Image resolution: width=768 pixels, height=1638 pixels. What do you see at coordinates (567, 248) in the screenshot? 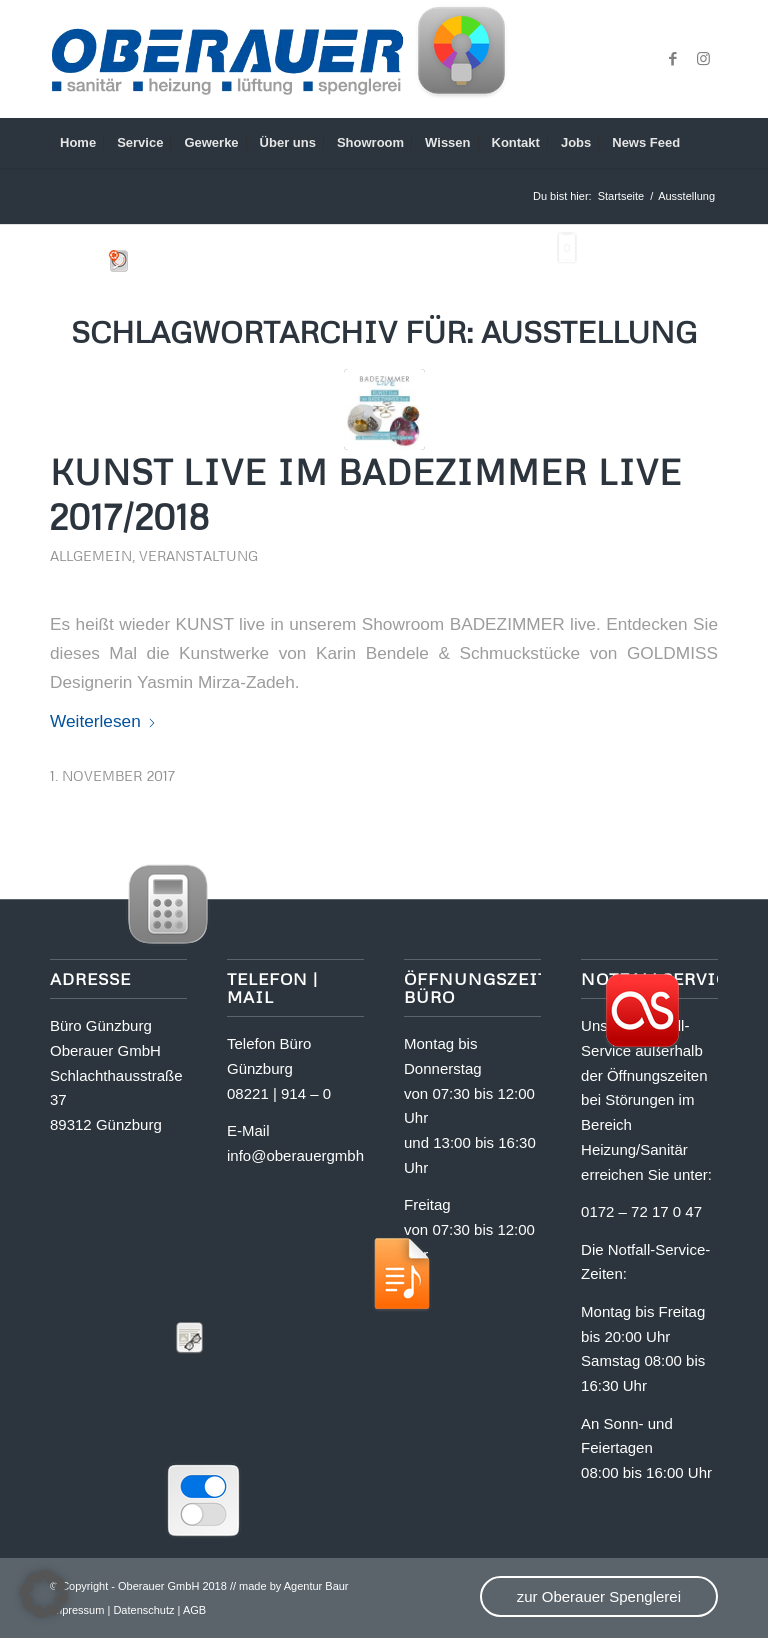
I see `indicates kde connect is running in the system tray` at bounding box center [567, 248].